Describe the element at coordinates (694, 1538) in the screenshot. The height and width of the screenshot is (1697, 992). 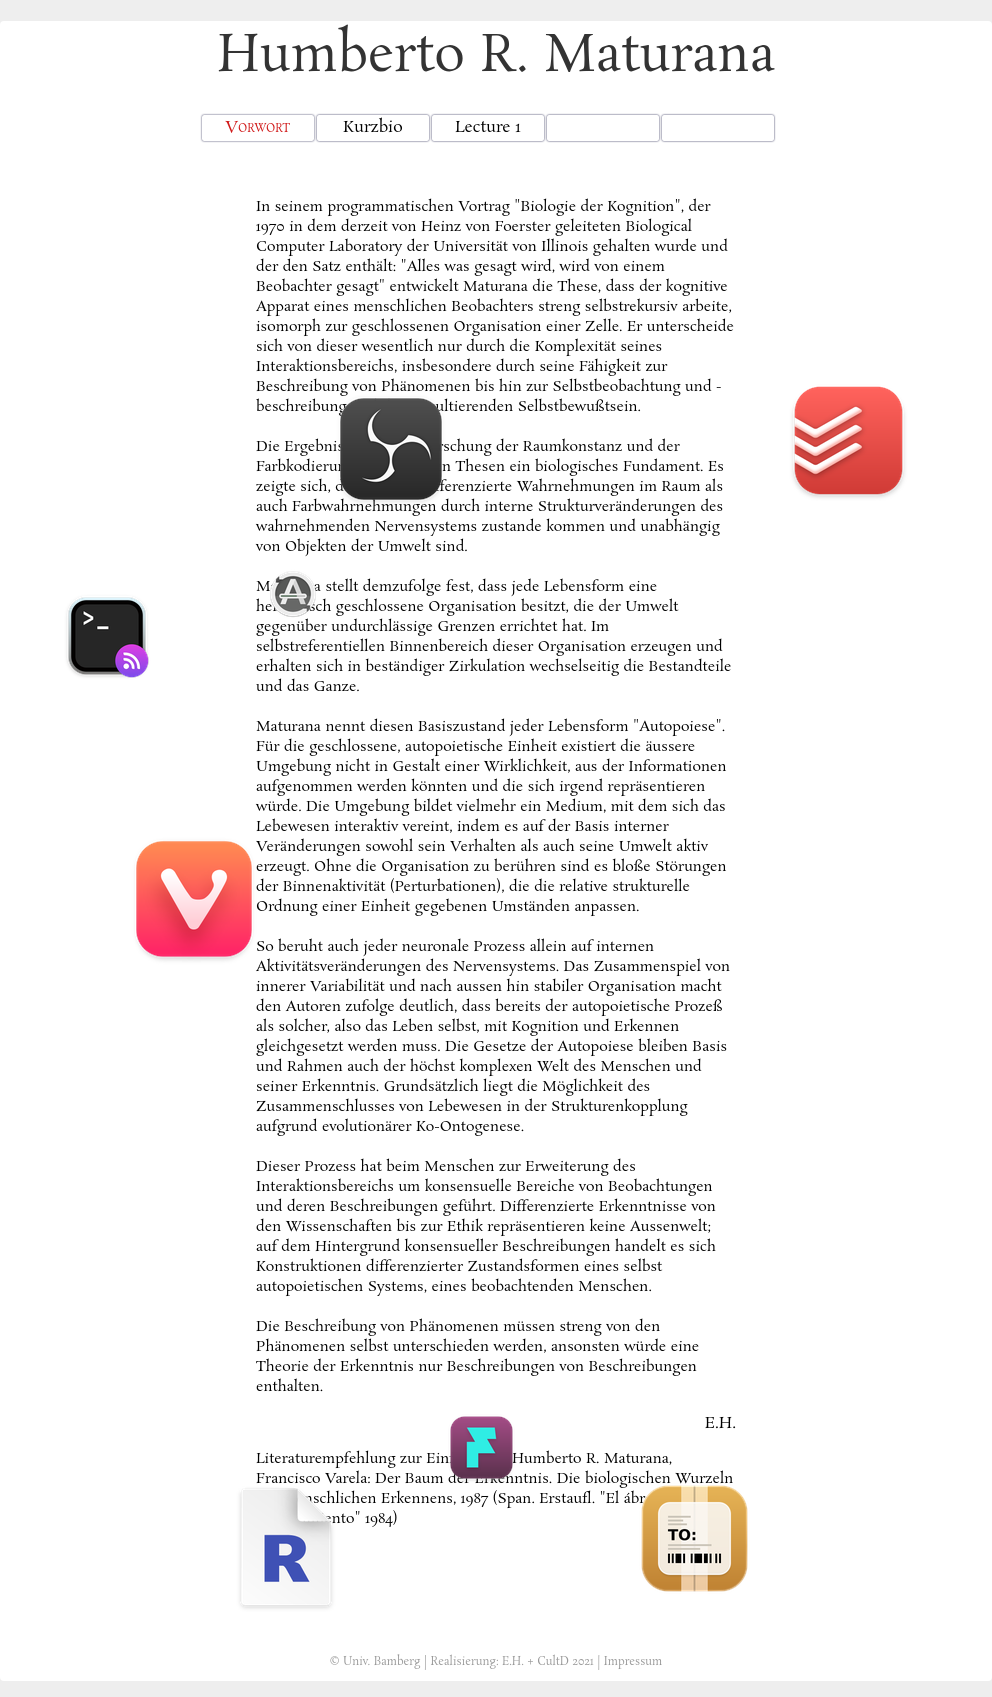
I see `open file roller archive manager` at that location.